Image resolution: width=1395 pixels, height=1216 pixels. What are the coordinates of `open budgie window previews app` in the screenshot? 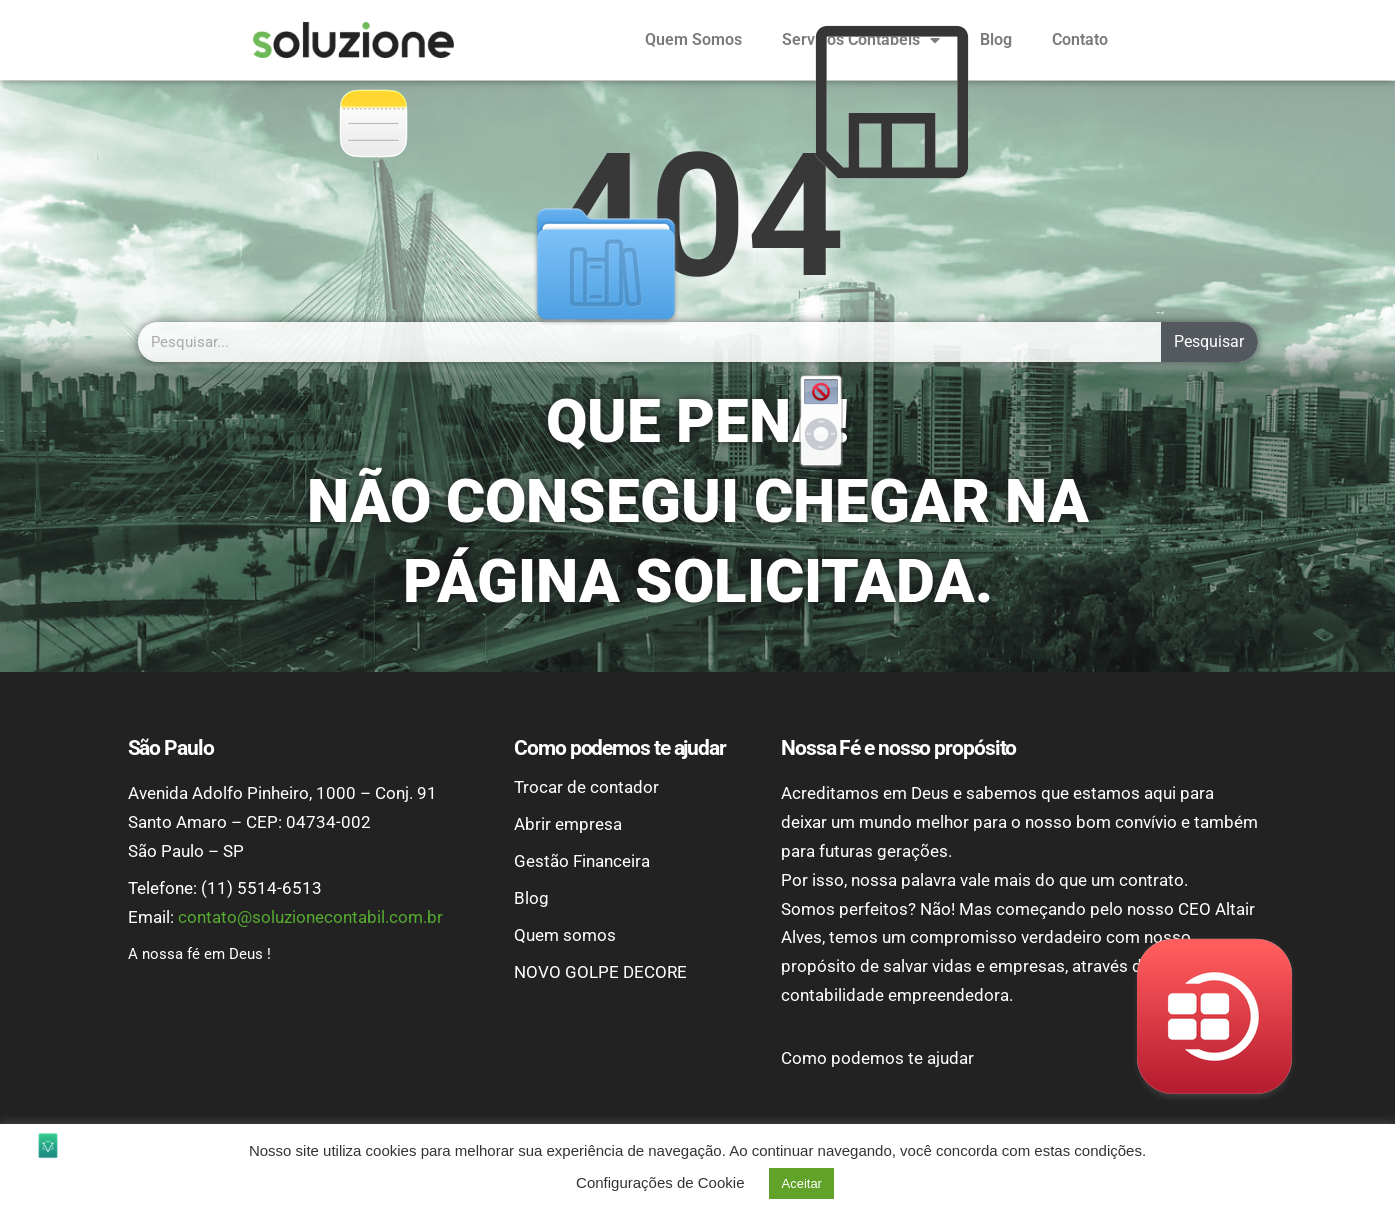 It's located at (1214, 1016).